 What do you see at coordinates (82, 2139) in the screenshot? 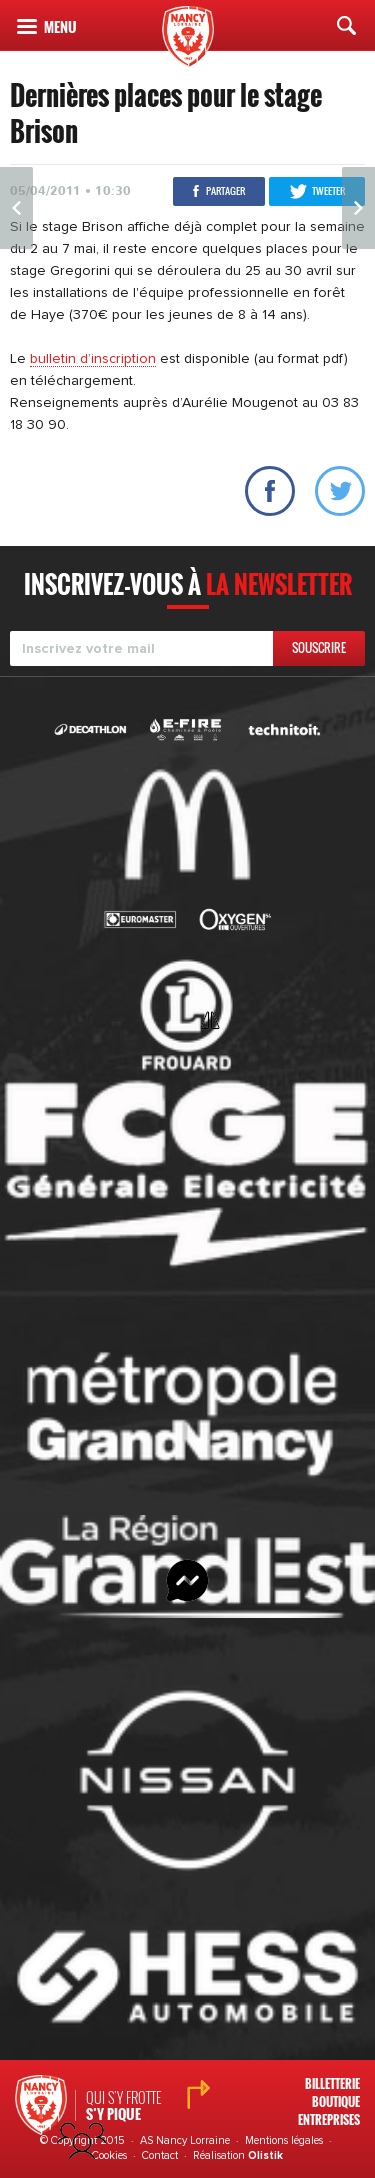
I see `view group members or team` at bounding box center [82, 2139].